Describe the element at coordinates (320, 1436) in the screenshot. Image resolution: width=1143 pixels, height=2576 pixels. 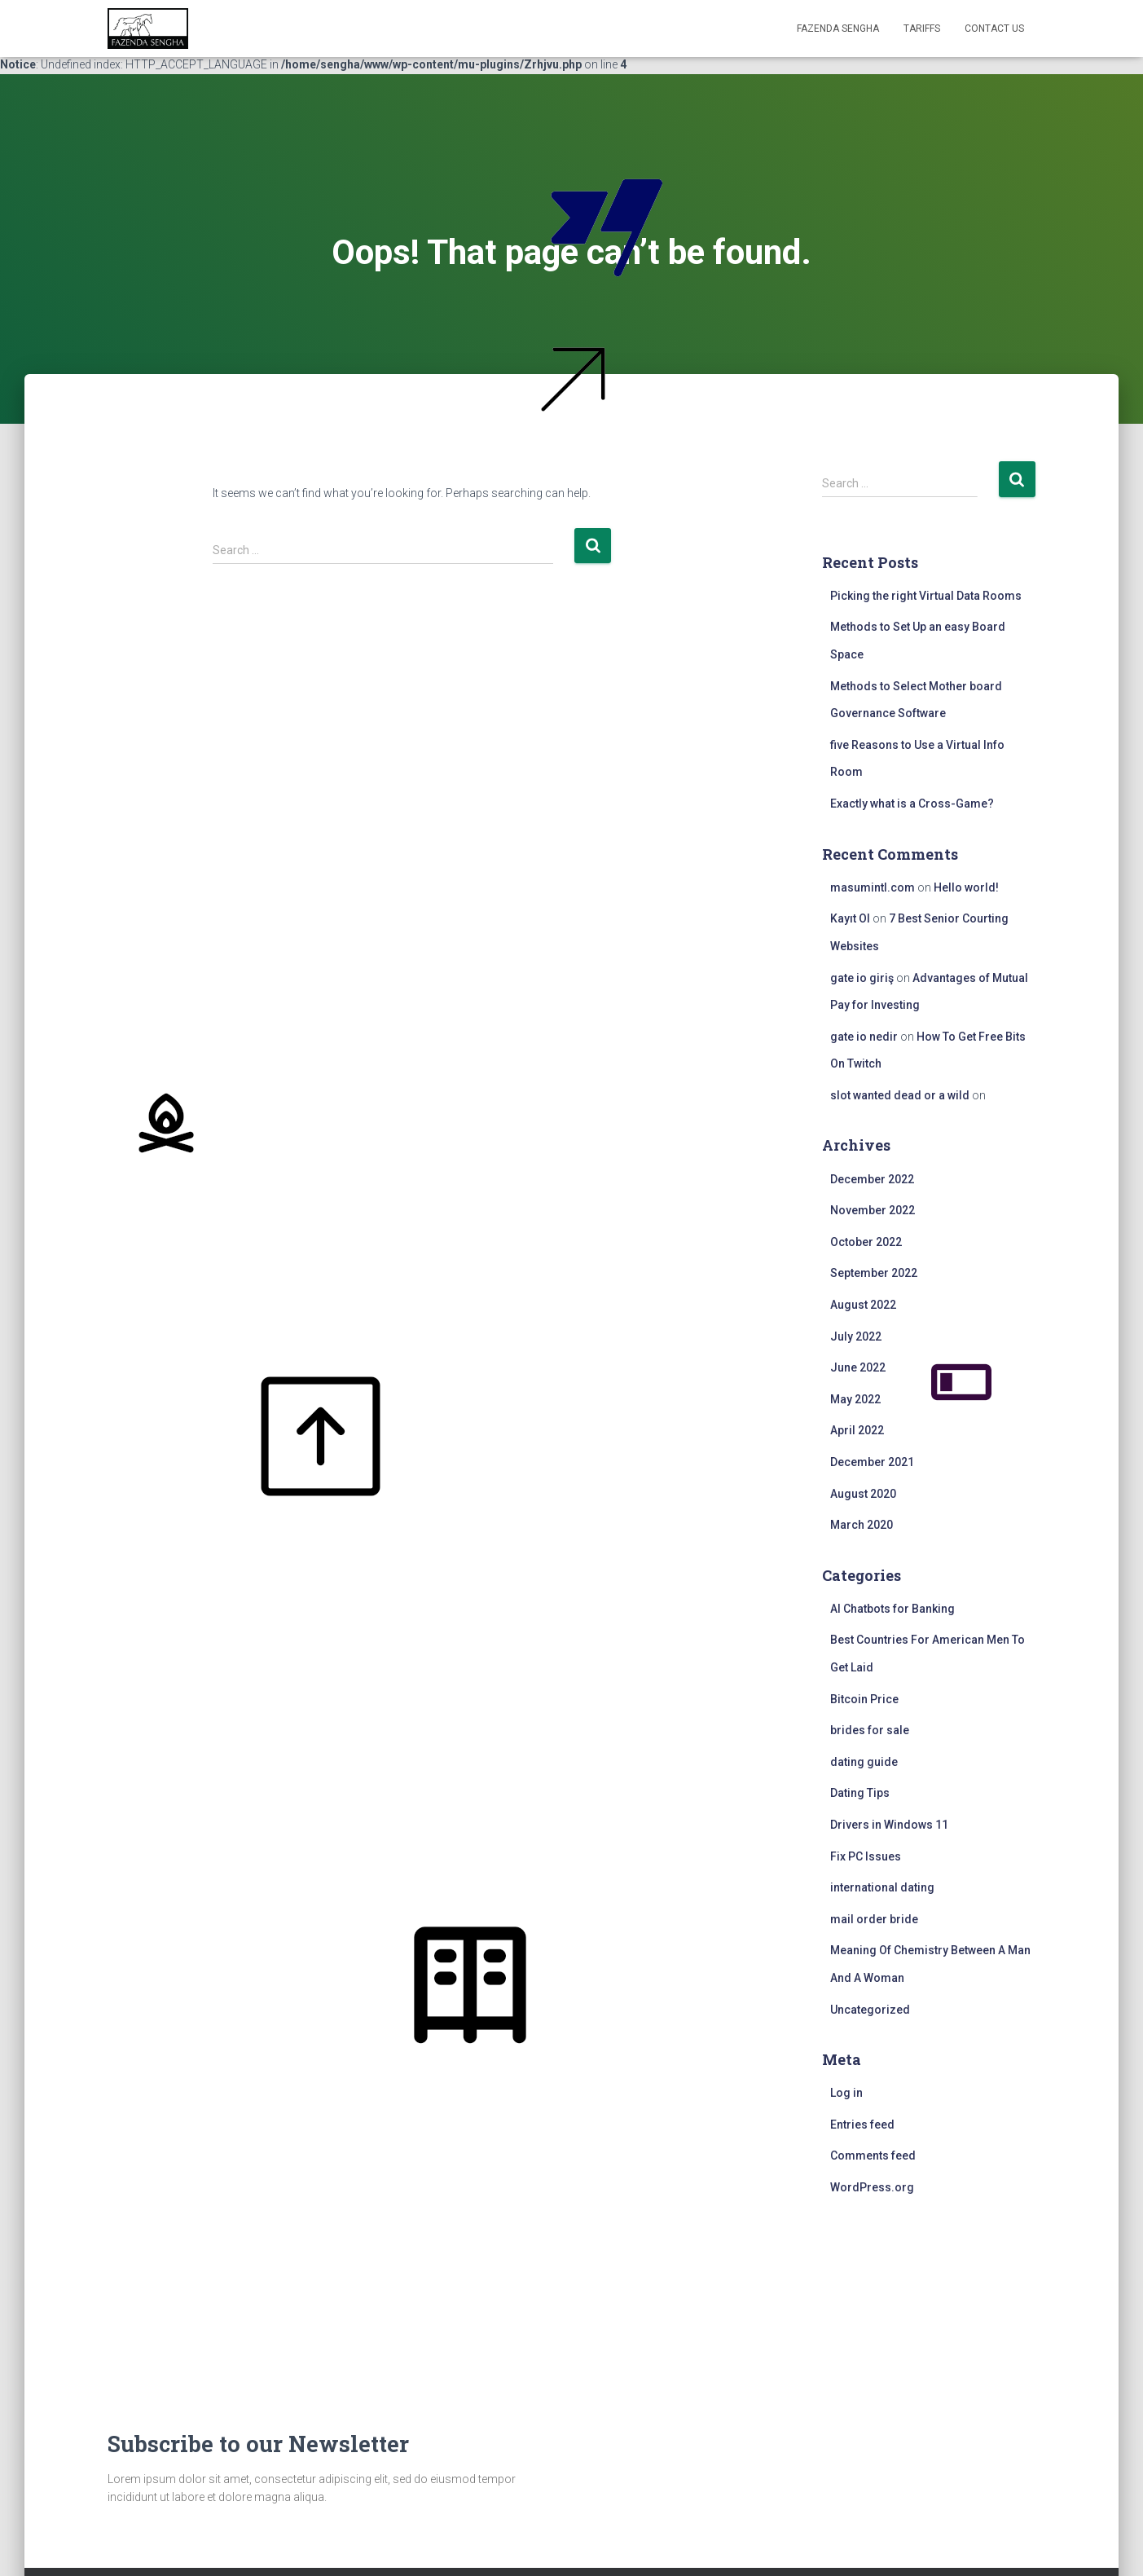
I see `upload a file or content` at that location.